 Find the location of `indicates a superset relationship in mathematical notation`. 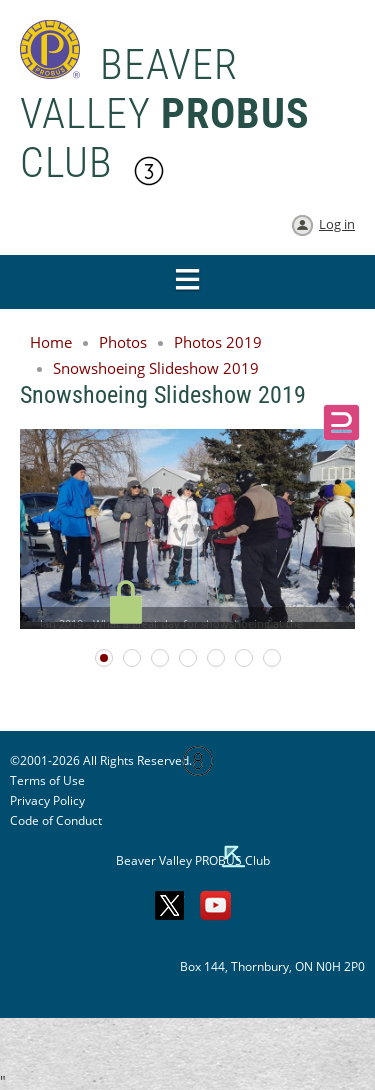

indicates a superset relationship in mathematical notation is located at coordinates (341, 422).